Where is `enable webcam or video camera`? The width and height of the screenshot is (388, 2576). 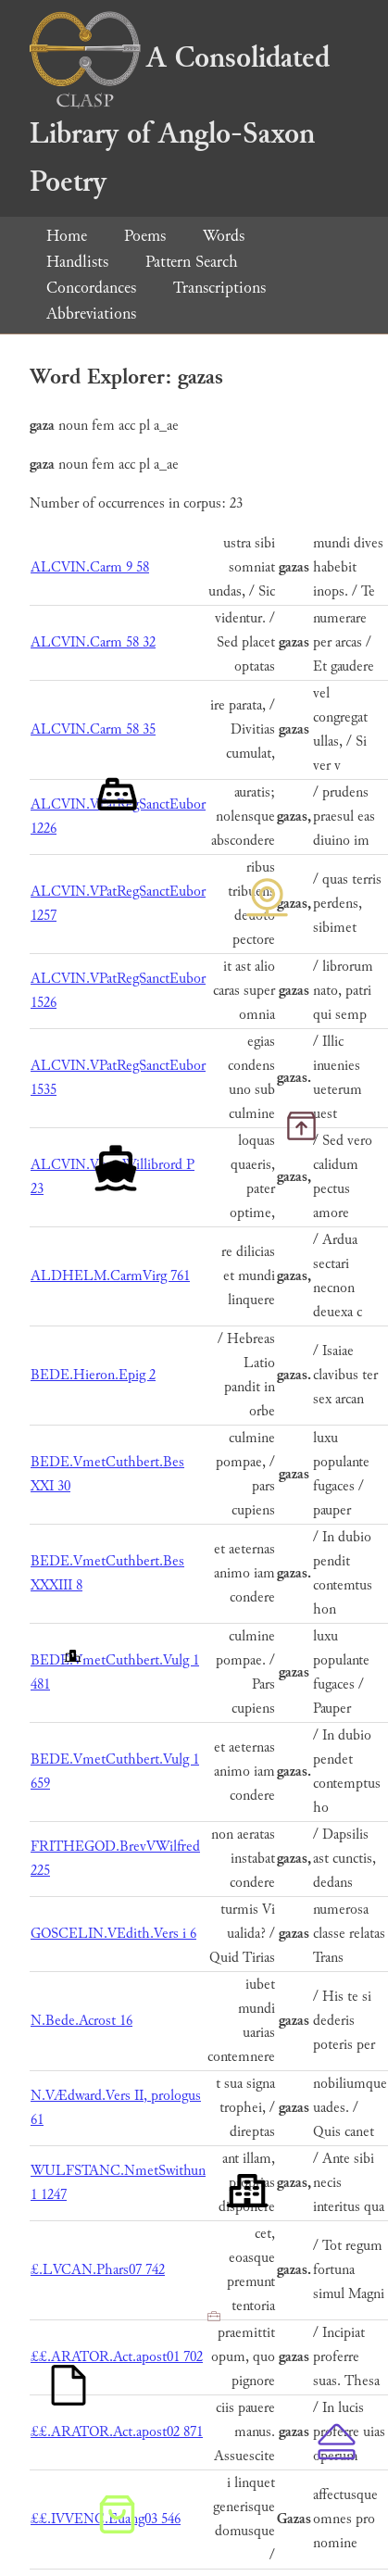
enable webcam or video camera is located at coordinates (267, 898).